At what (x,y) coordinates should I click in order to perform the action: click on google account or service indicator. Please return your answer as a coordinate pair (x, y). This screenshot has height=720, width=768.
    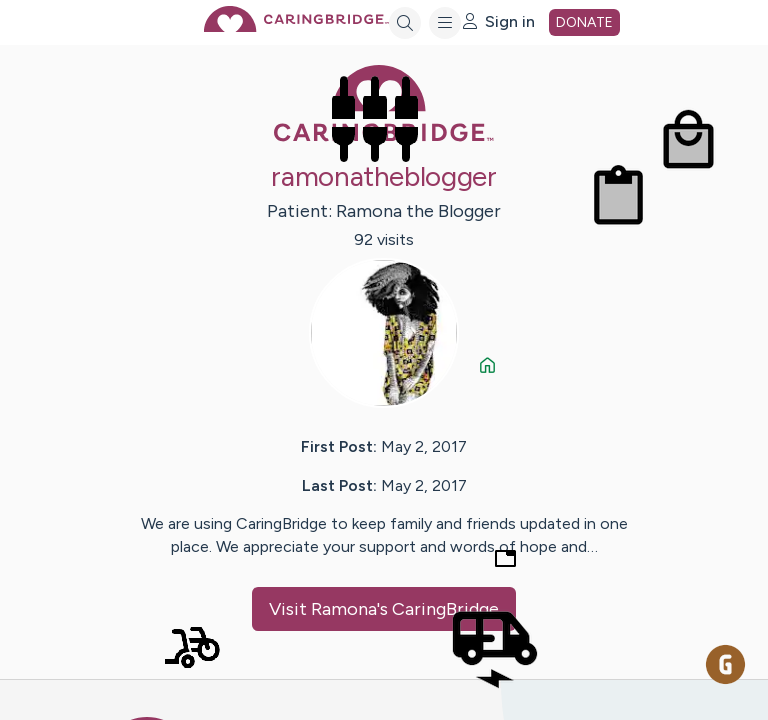
    Looking at the image, I should click on (725, 664).